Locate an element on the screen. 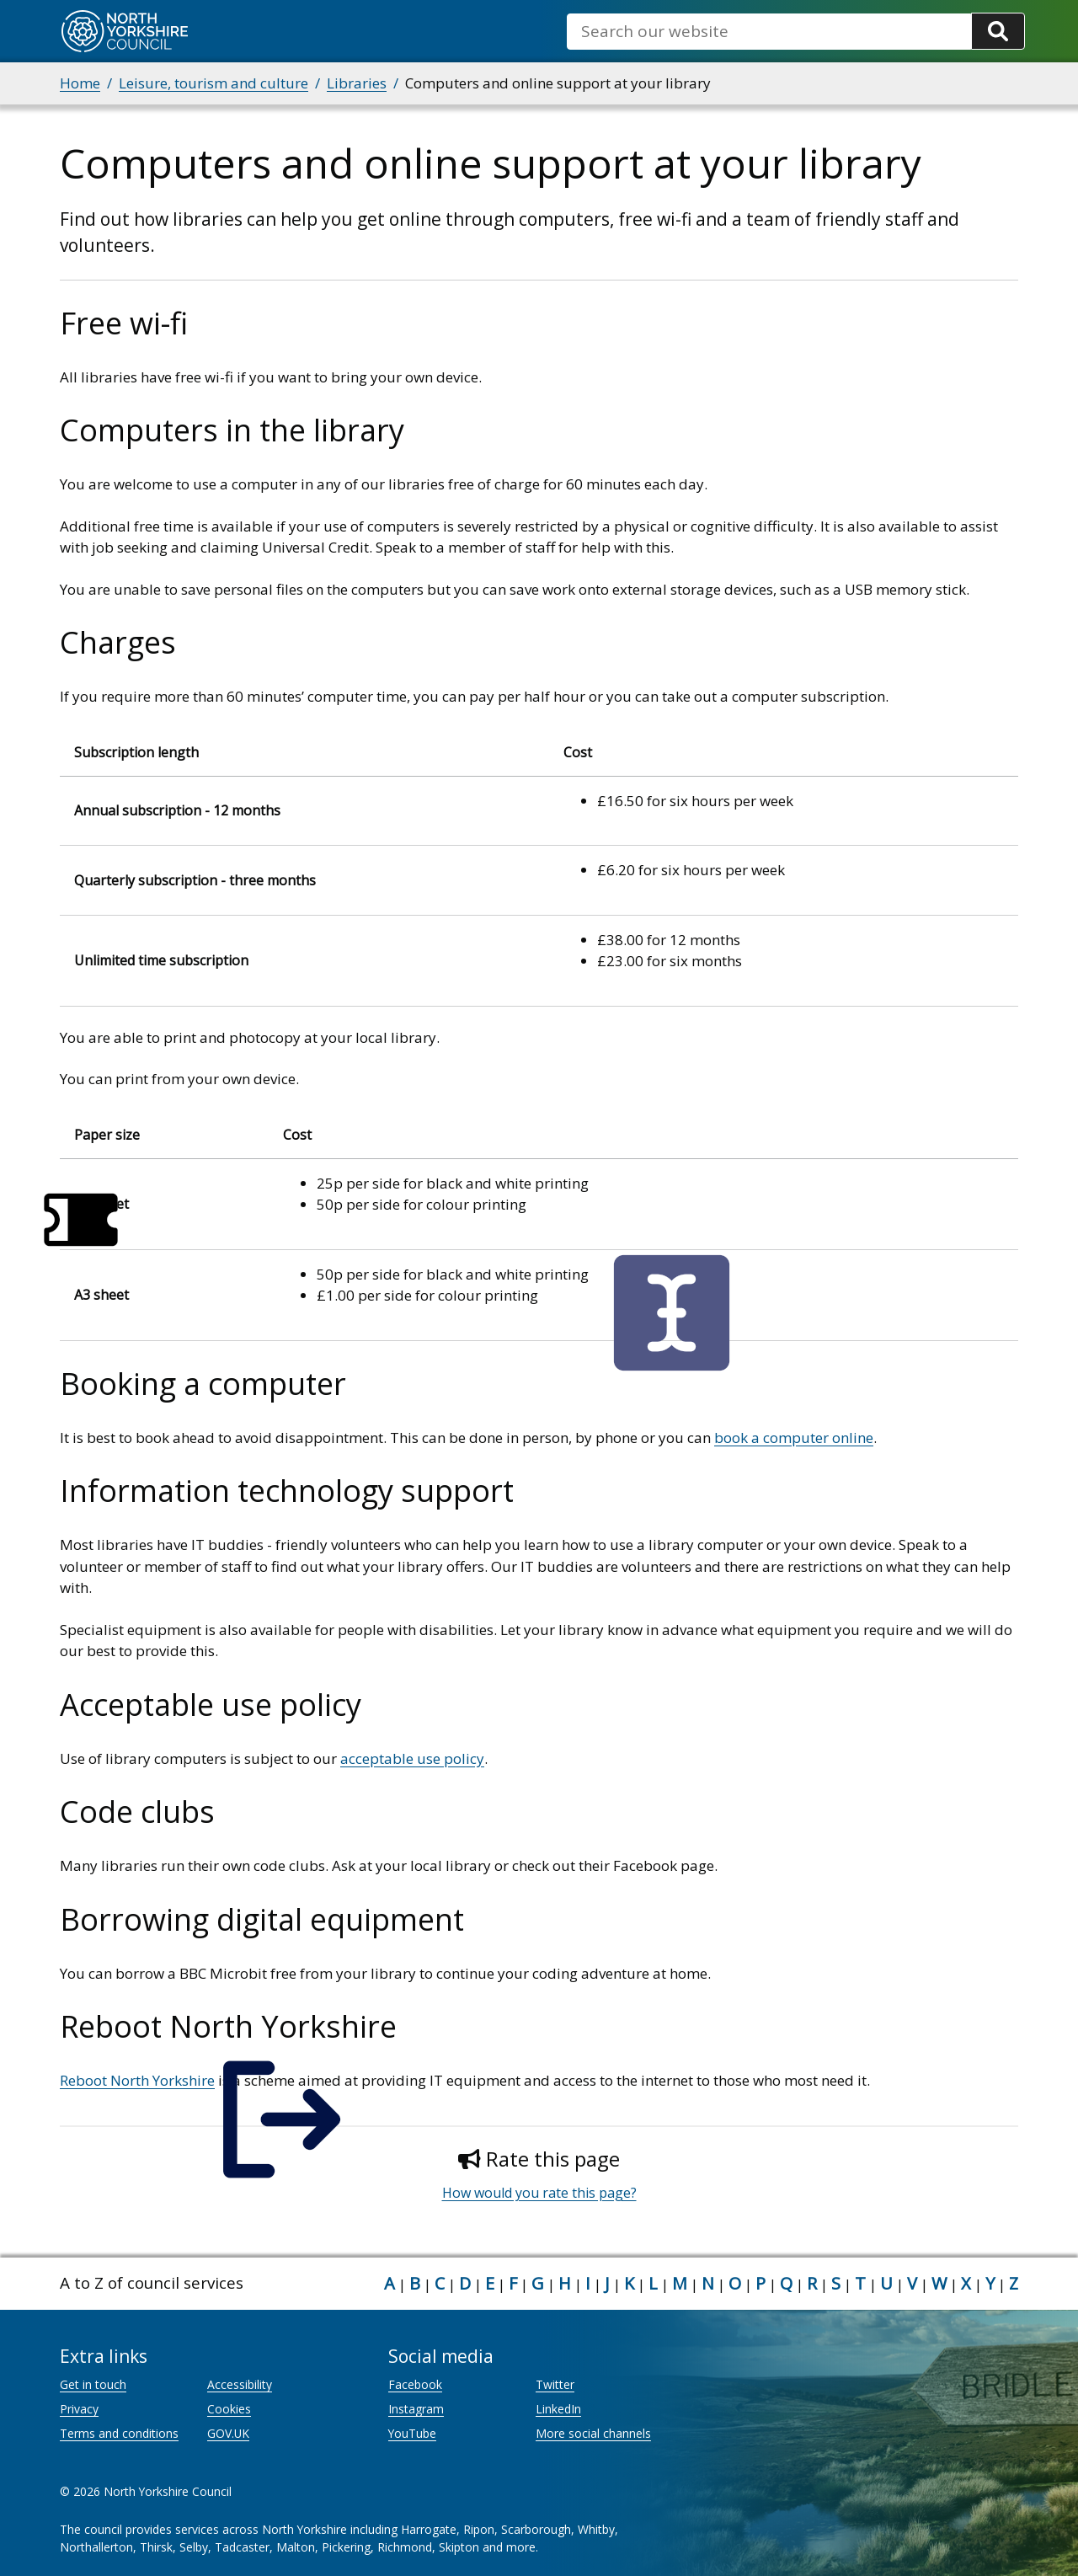 Image resolution: width=1078 pixels, height=2576 pixels. text input field cursor indicator is located at coordinates (671, 1312).